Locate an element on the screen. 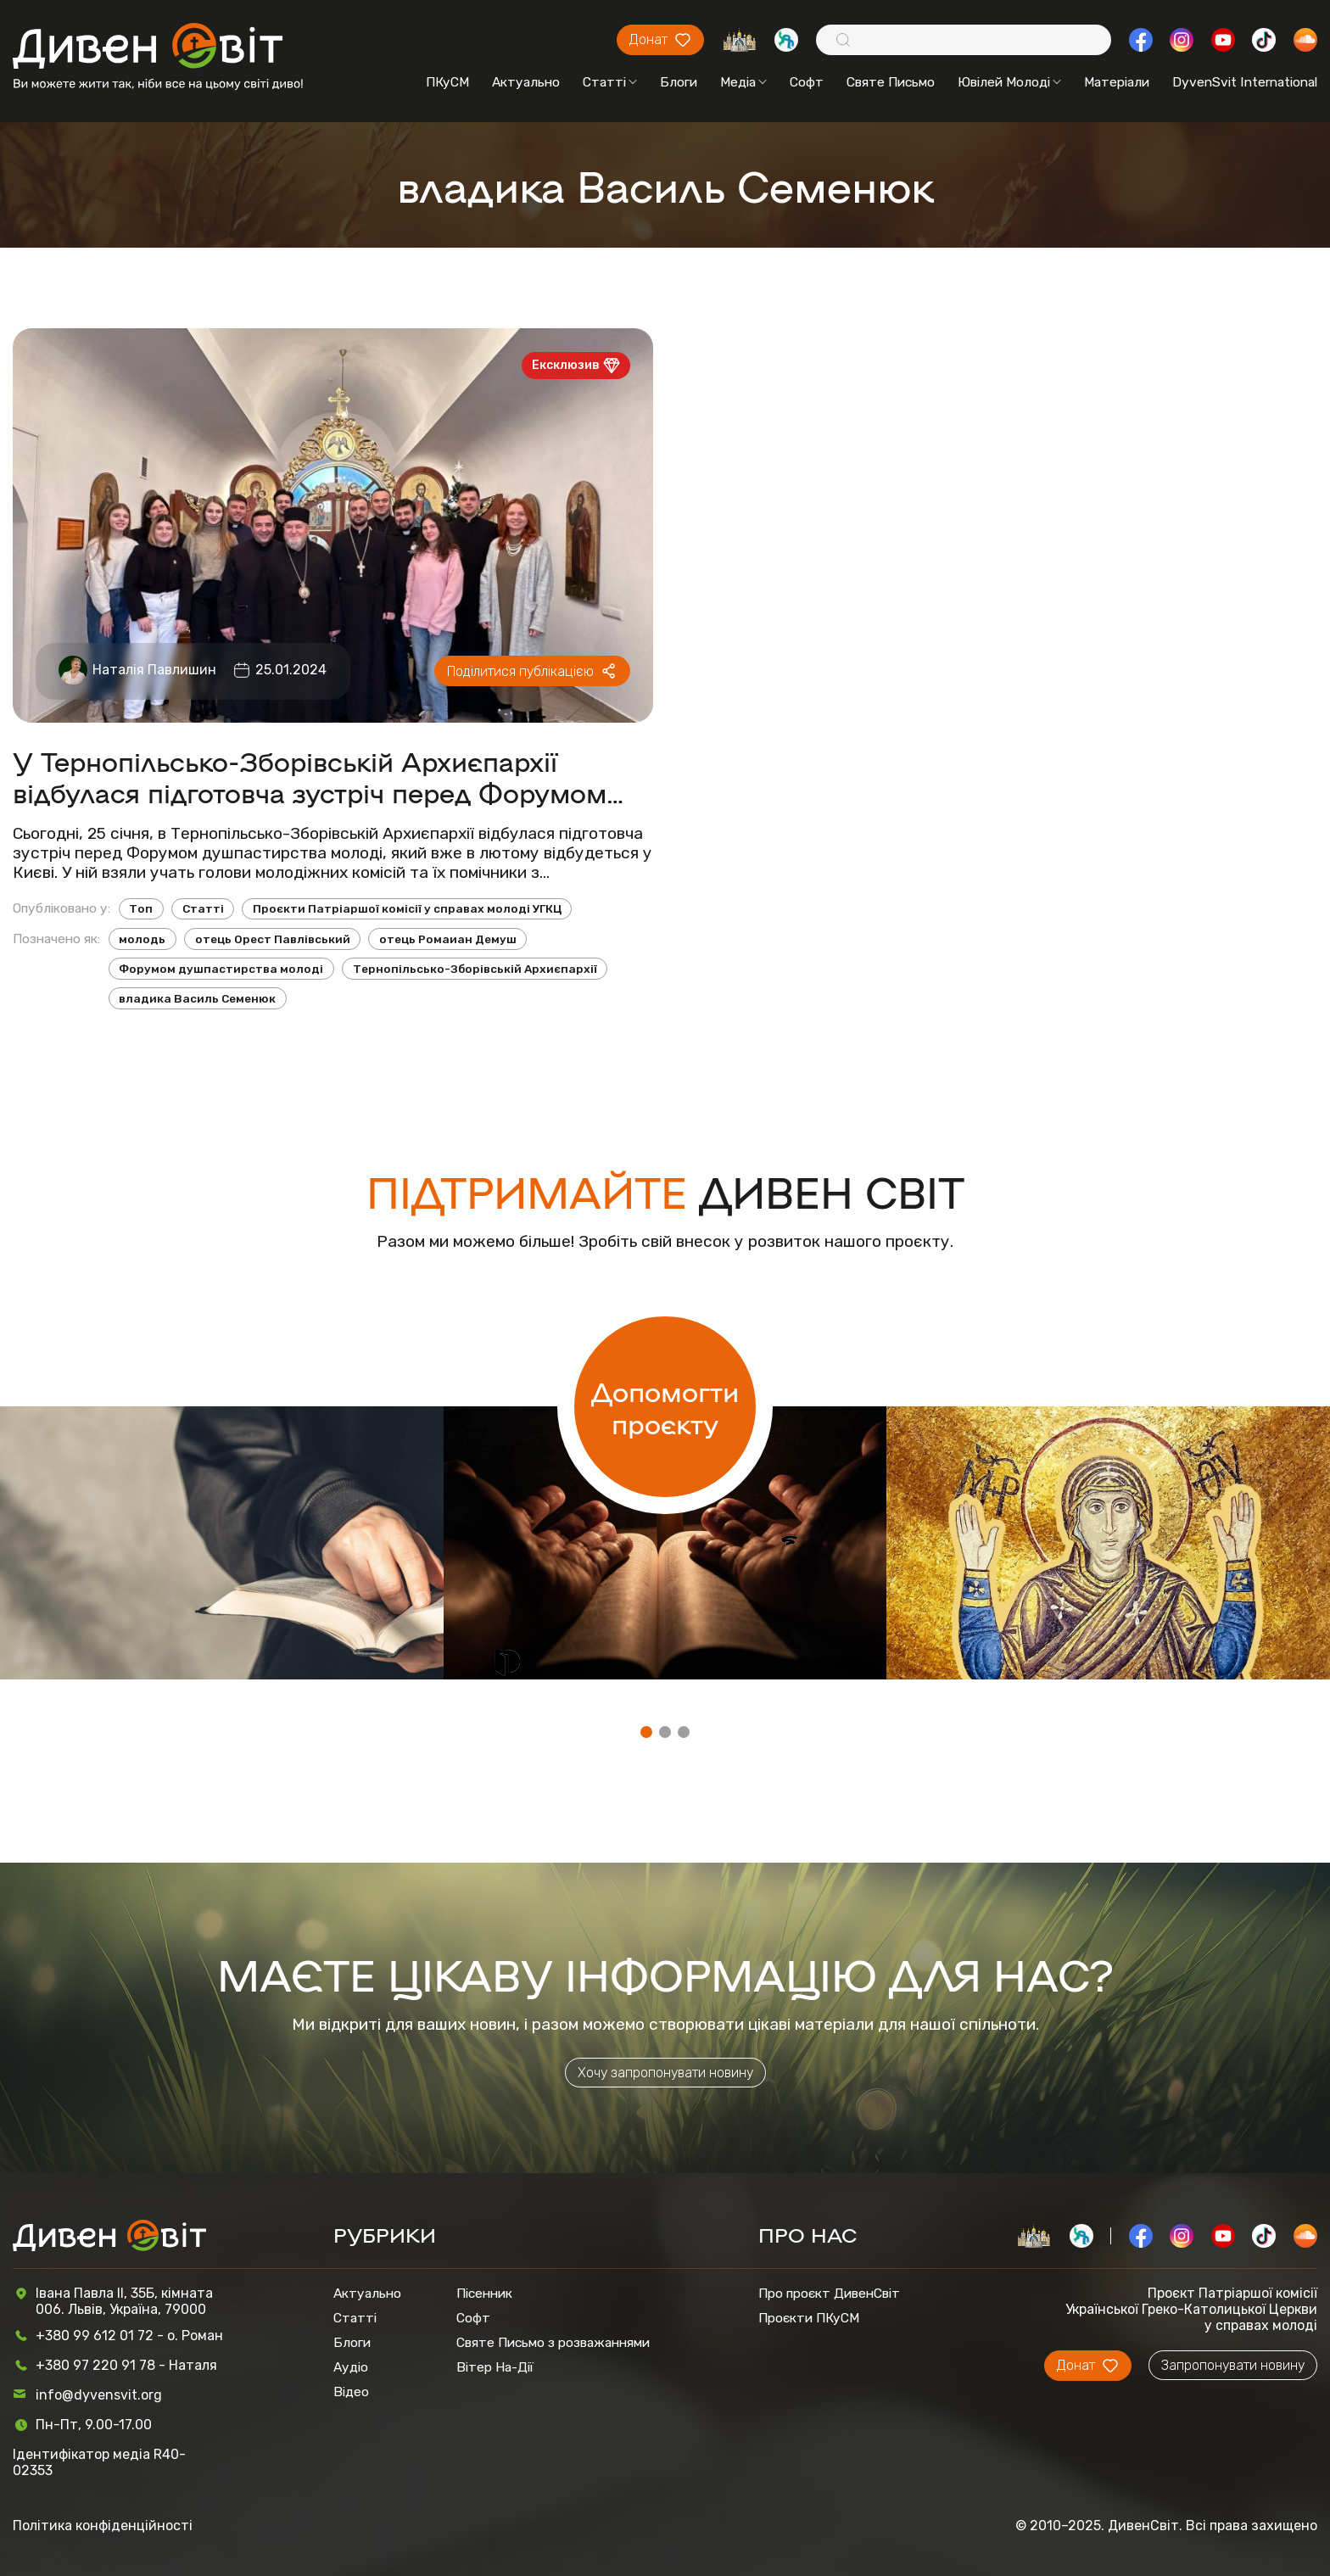  google stadia gaming service logo is located at coordinates (789, 1540).